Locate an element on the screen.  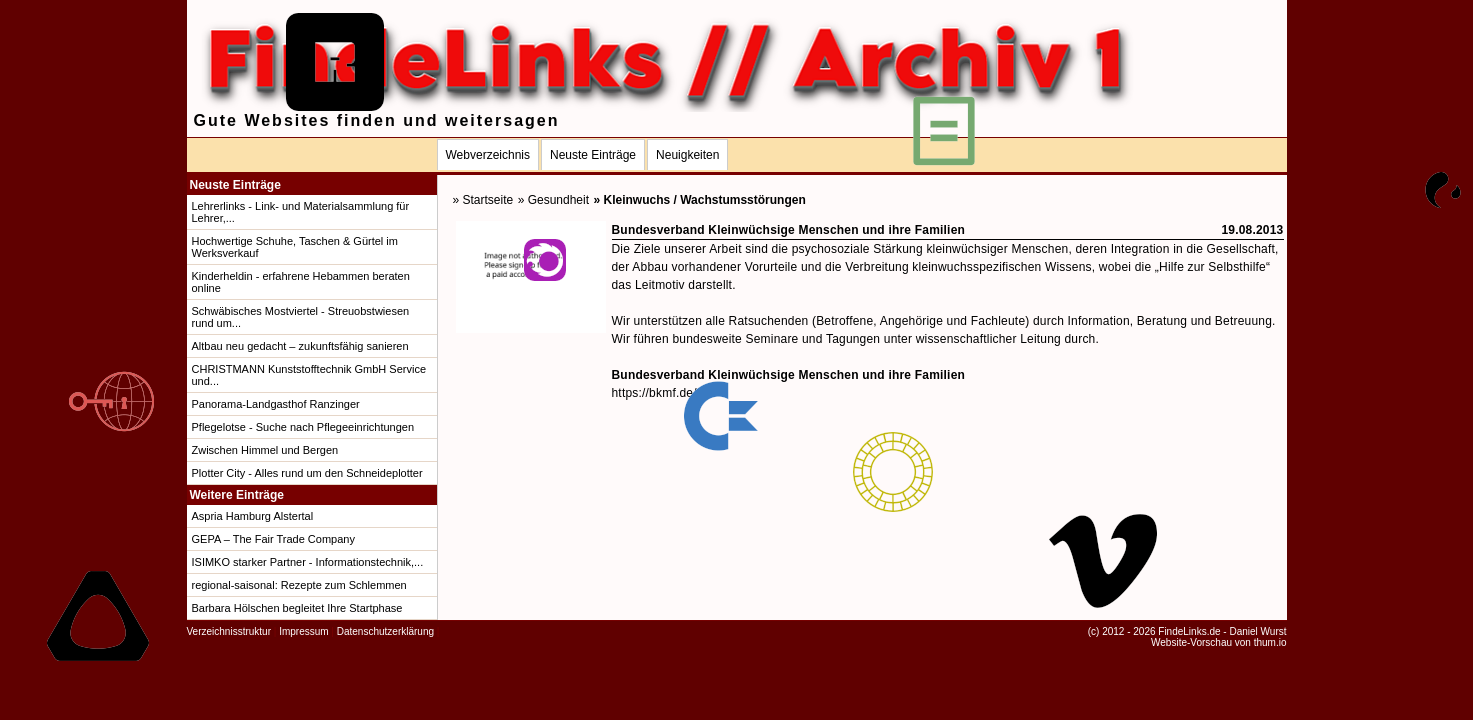
sign in with webauthn passwordless authentication is located at coordinates (111, 401).